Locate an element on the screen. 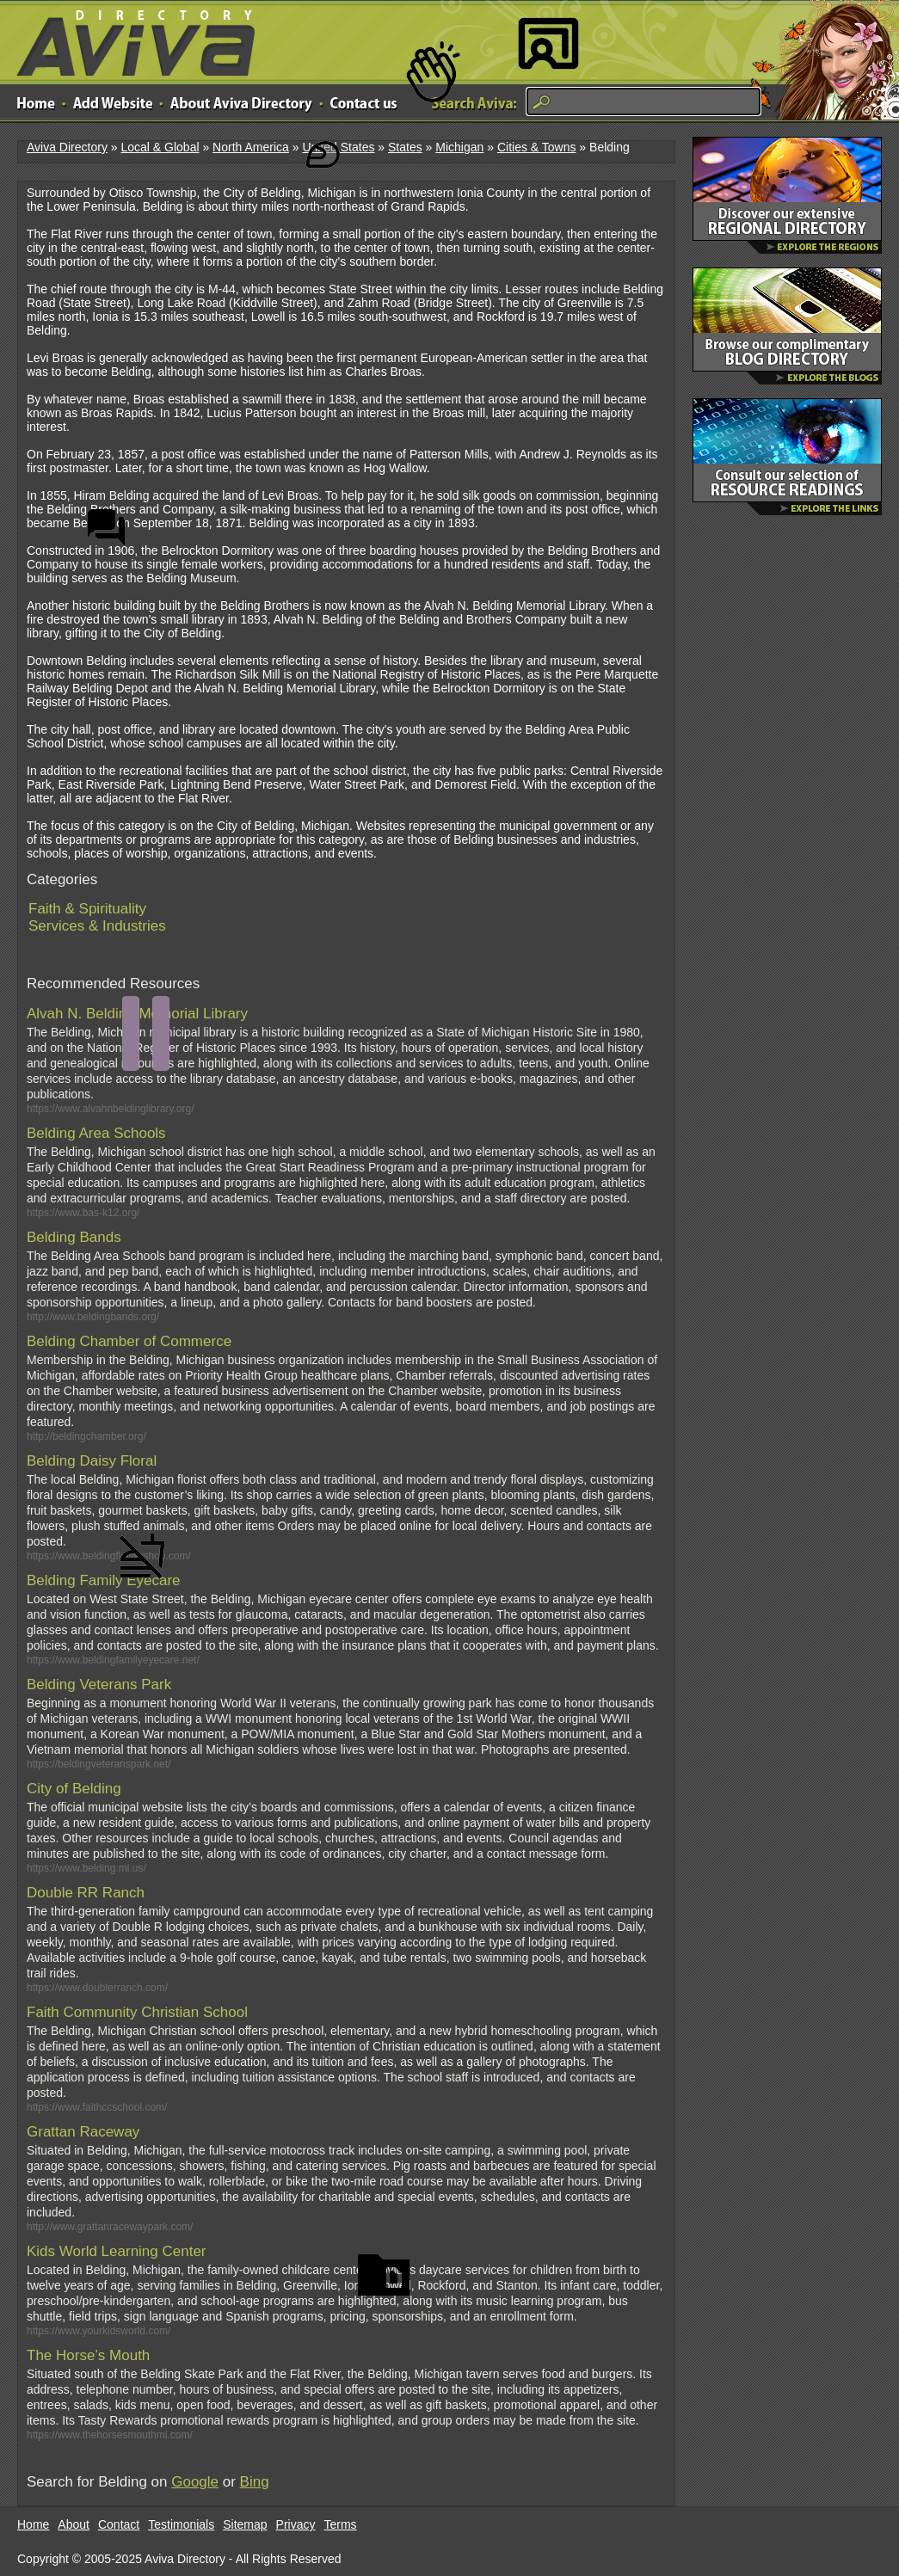  access folder containing code snippets is located at coordinates (384, 2275).